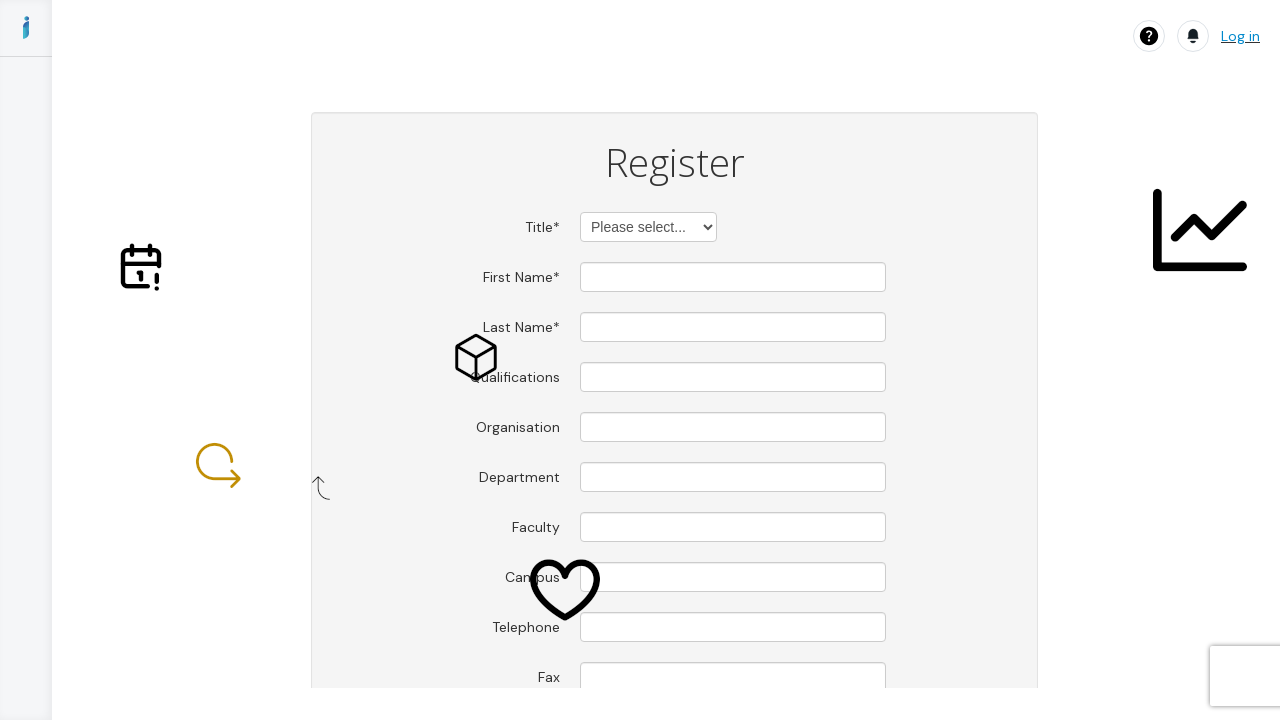 This screenshot has width=1280, height=720. Describe the element at coordinates (217, 464) in the screenshot. I see `view iteration or sprint cycles` at that location.